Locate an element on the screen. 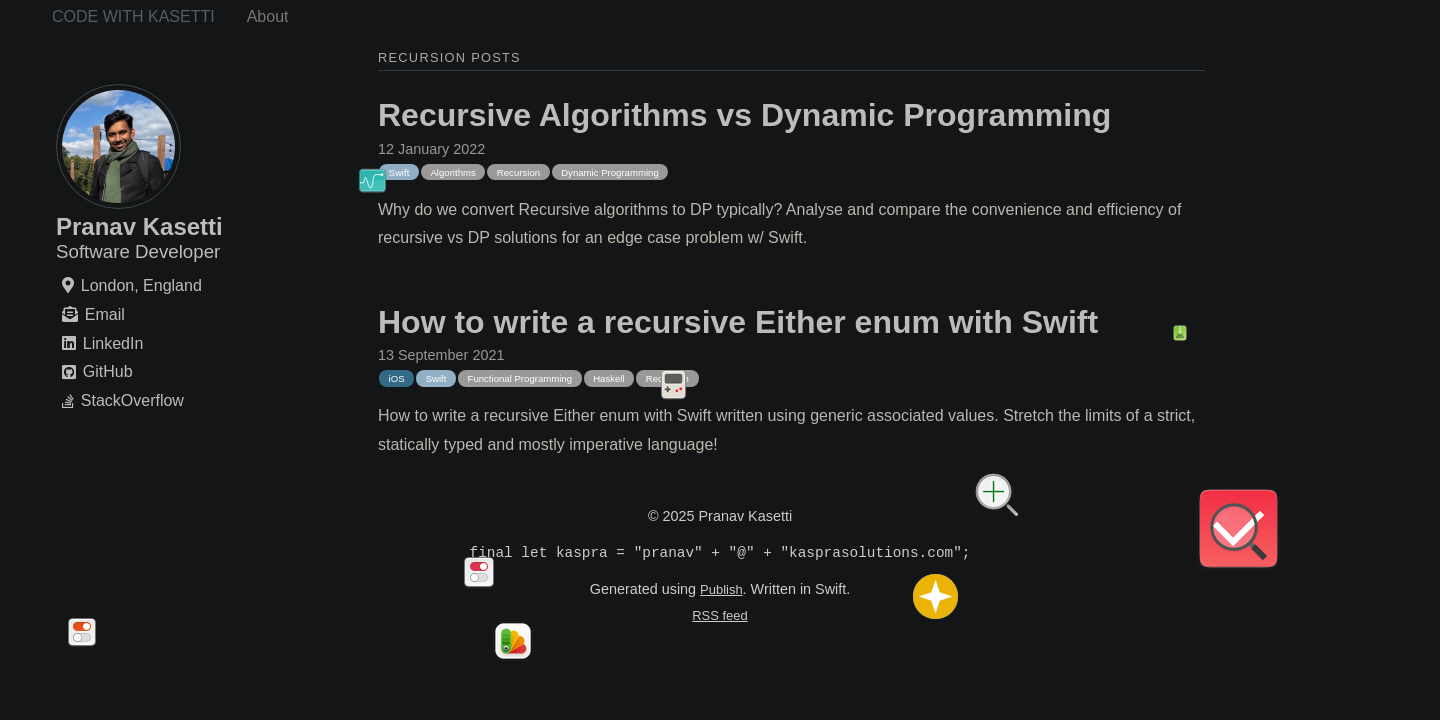  an android application package file is located at coordinates (1180, 333).